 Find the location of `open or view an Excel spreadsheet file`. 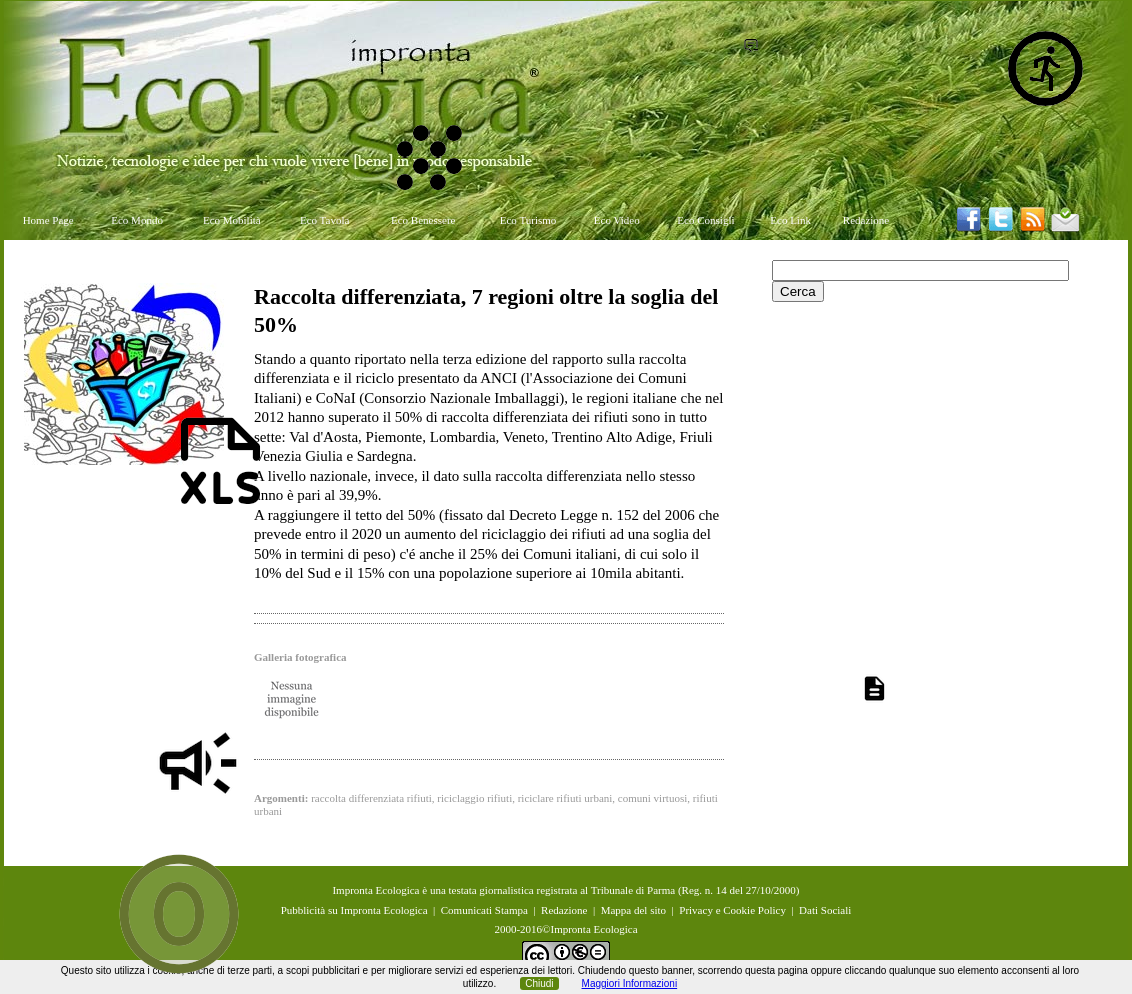

open or view an Excel spreadsheet file is located at coordinates (220, 464).